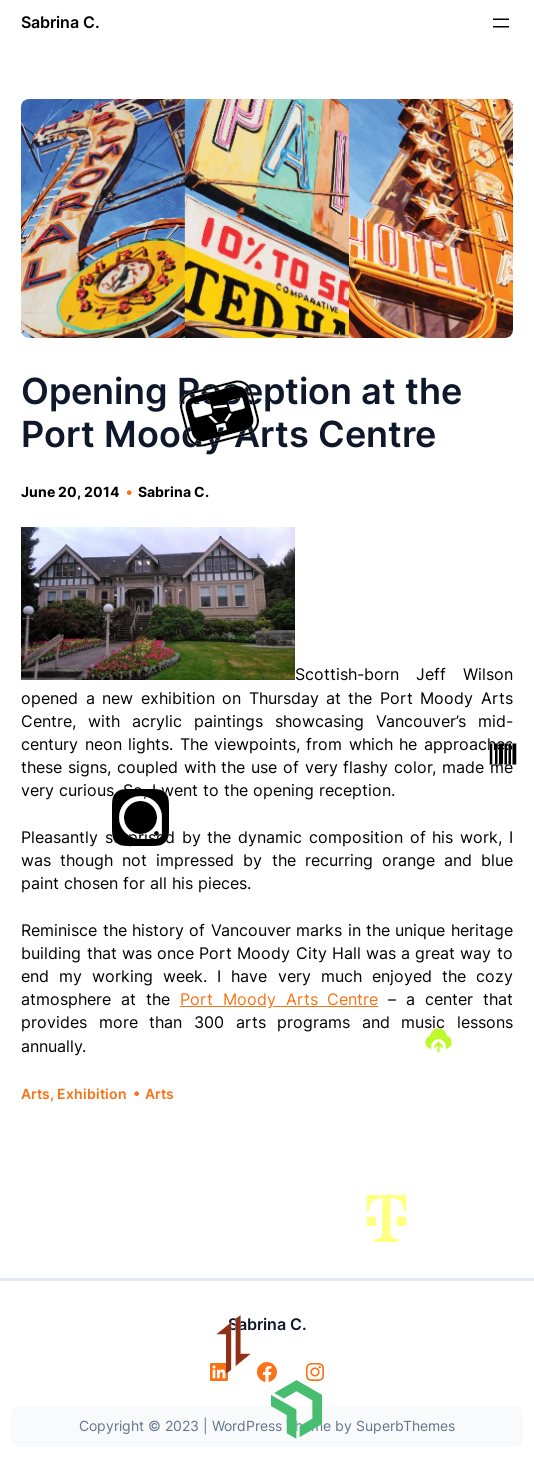 The image size is (534, 1479). Describe the element at coordinates (219, 413) in the screenshot. I see `freedesktop.org project logo` at that location.